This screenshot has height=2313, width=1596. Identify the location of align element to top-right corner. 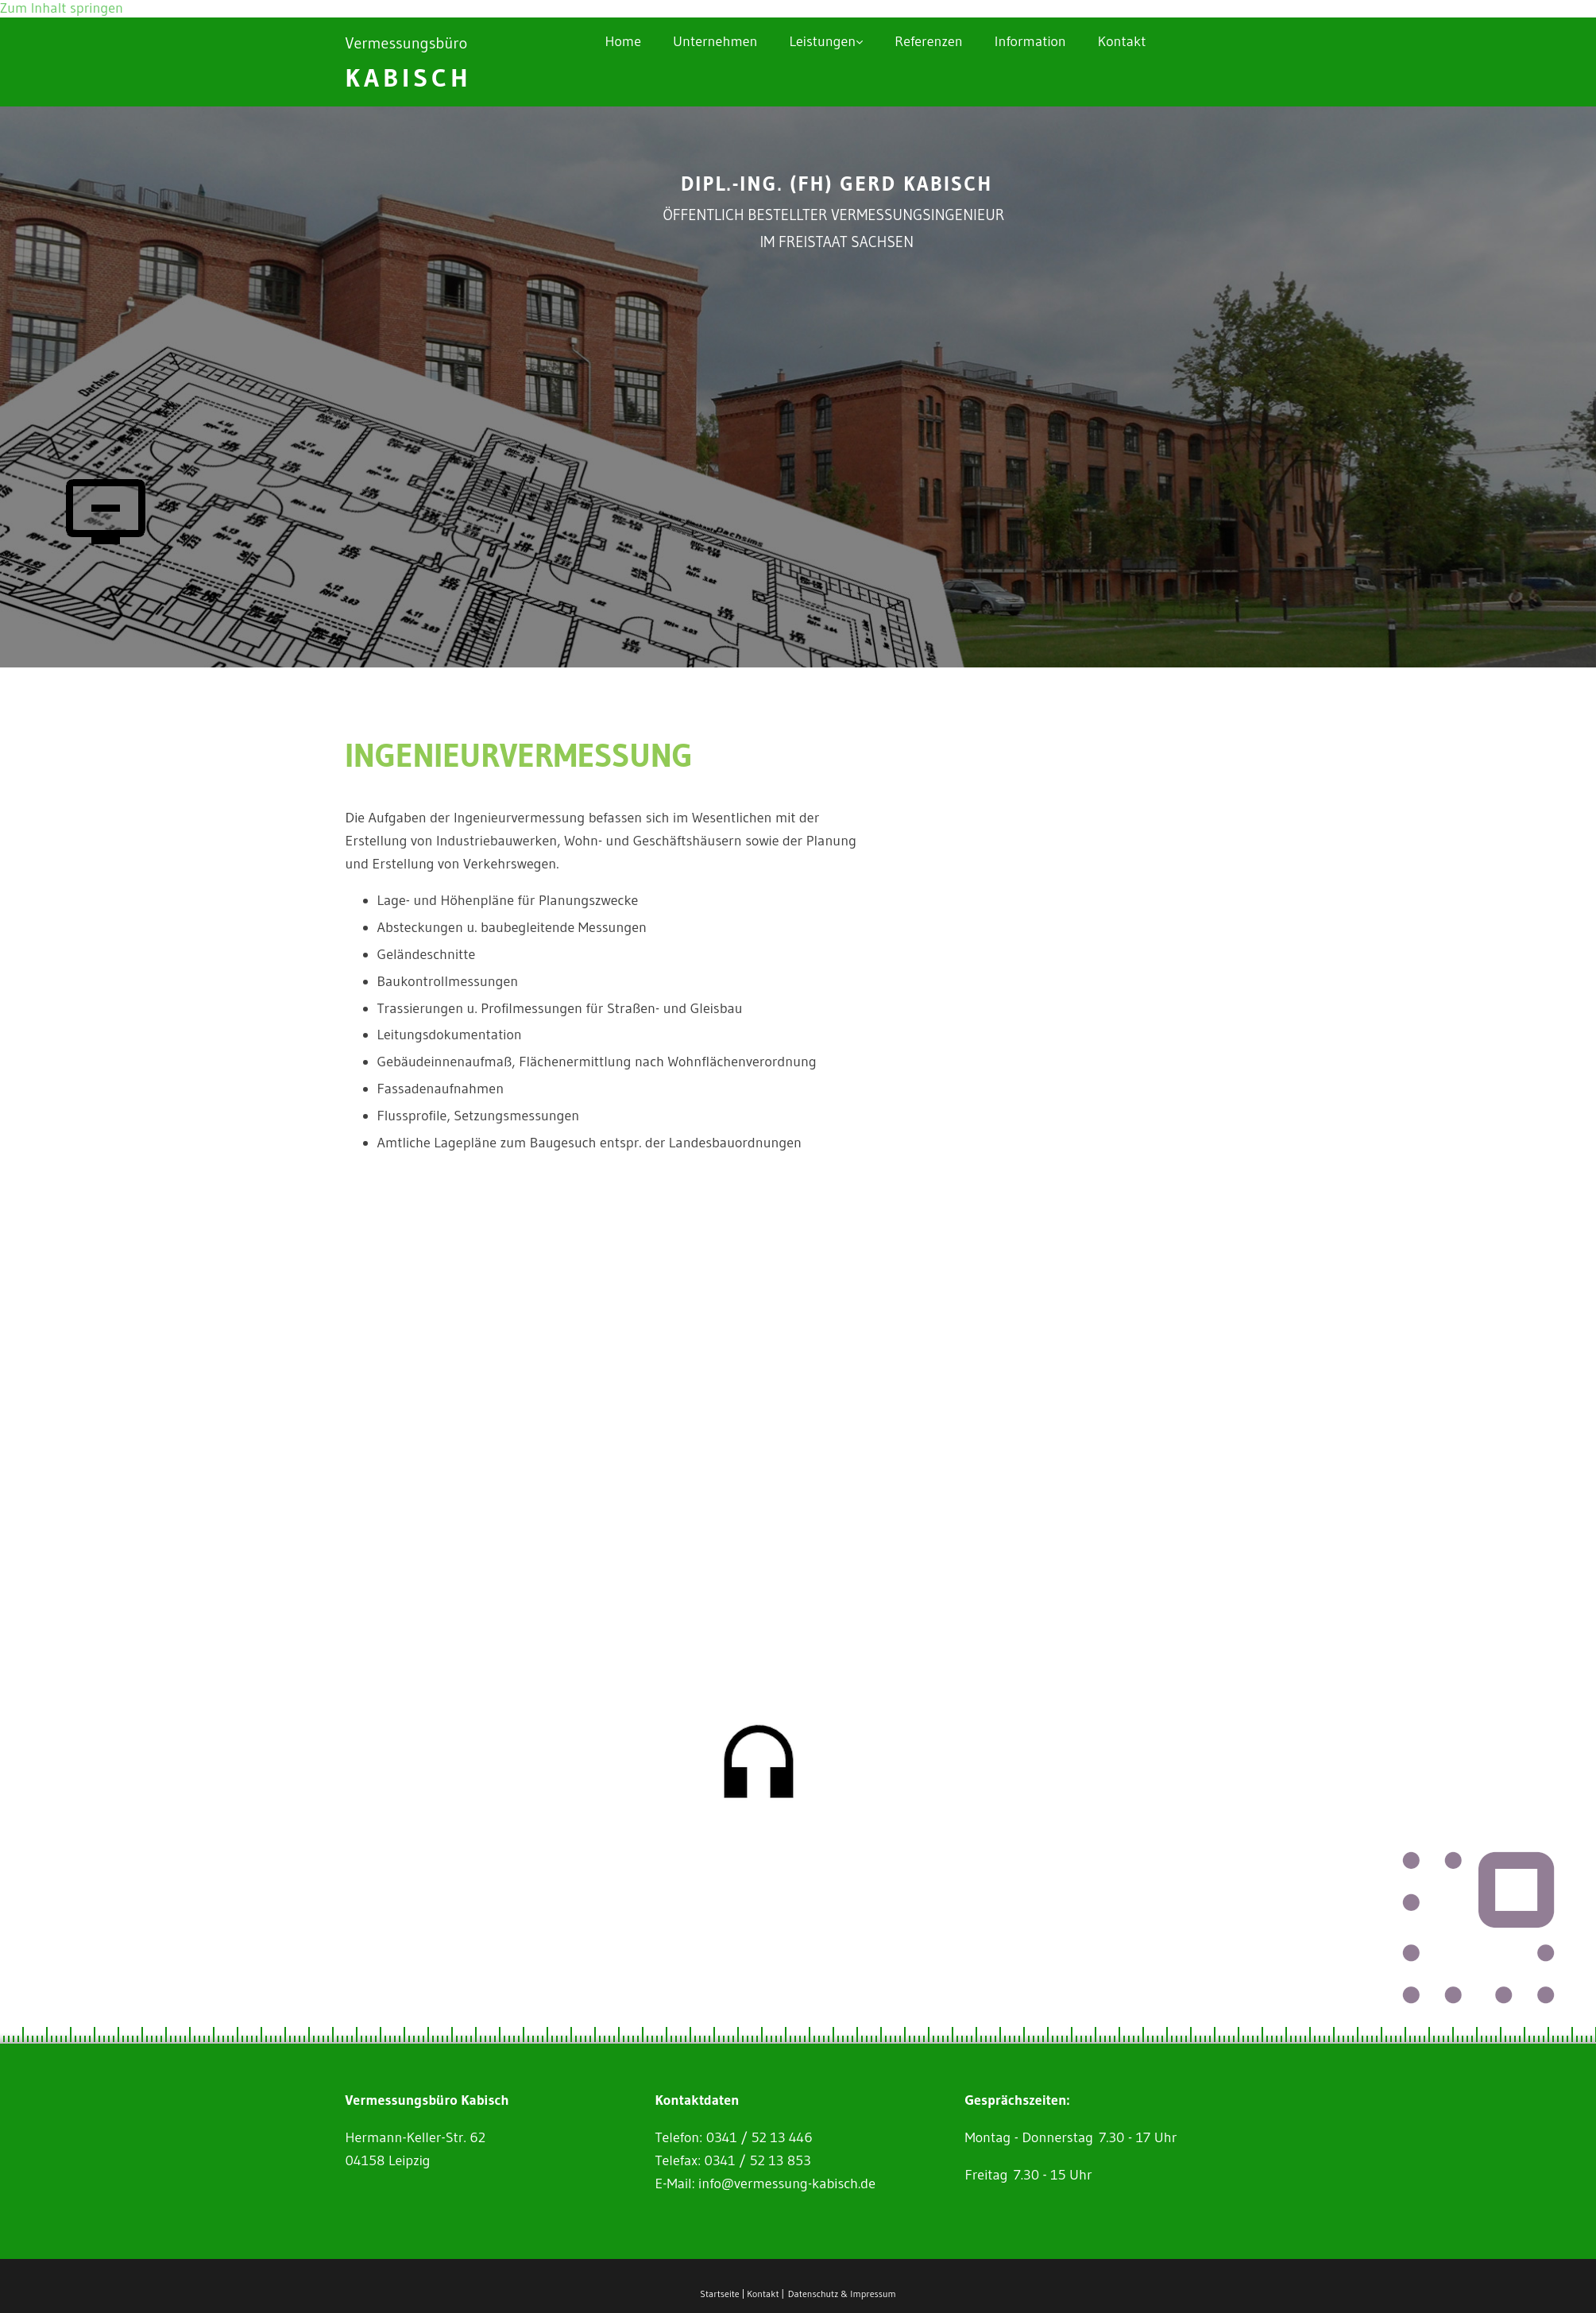
(1478, 1928).